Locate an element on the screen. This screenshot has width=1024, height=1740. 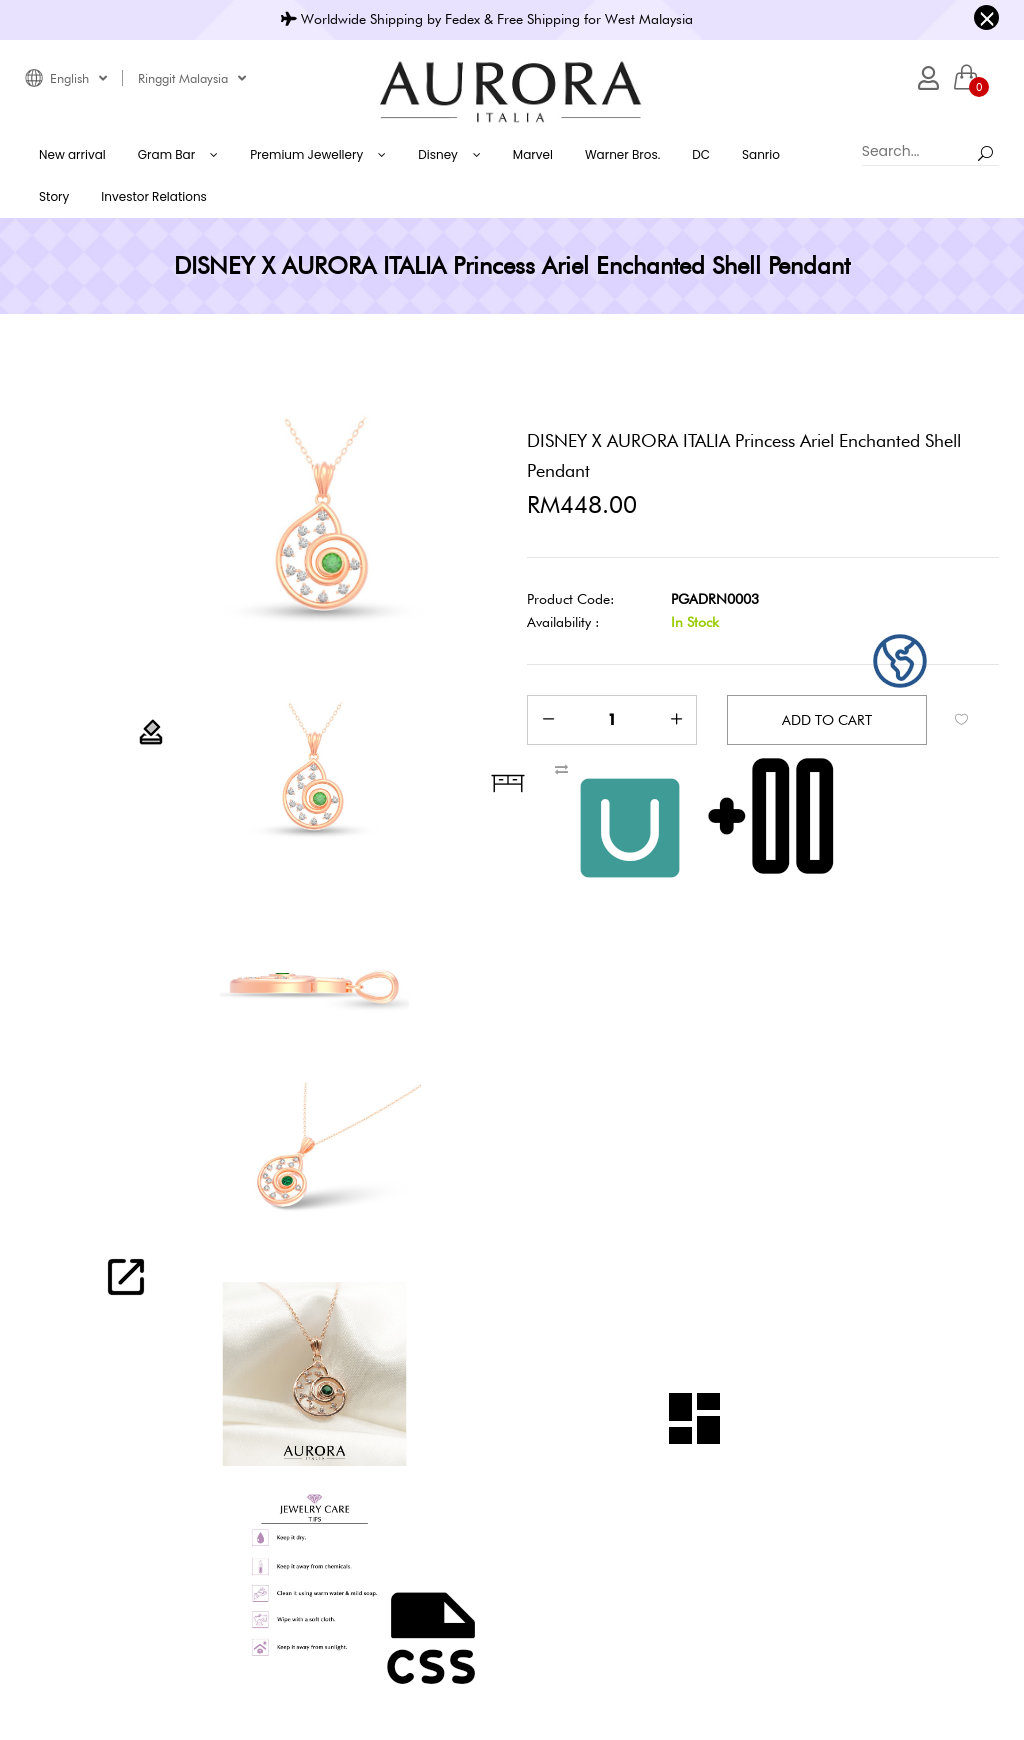
access desk or workspace settings is located at coordinates (508, 783).